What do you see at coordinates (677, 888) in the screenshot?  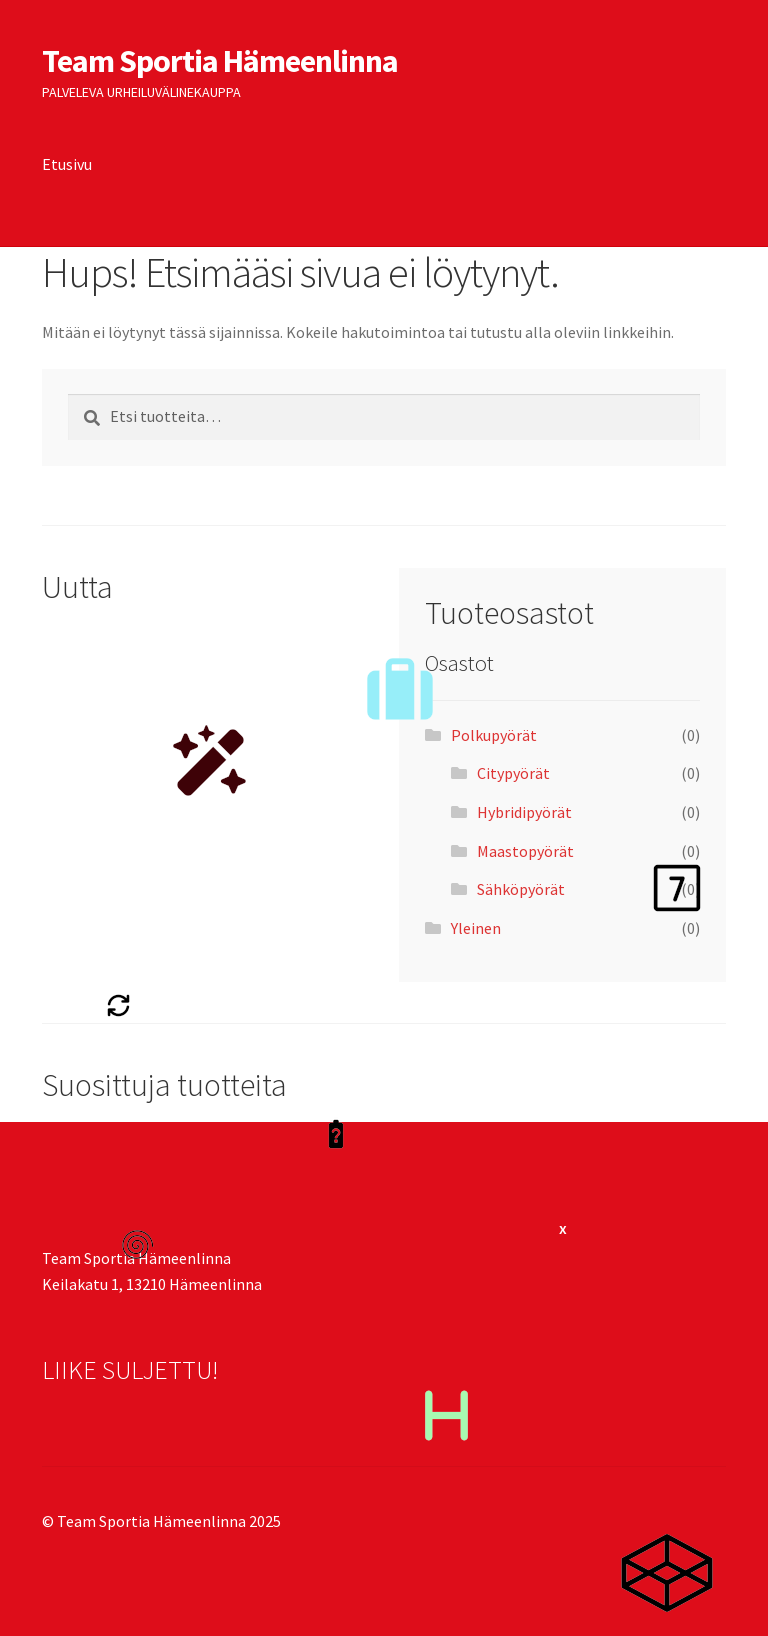 I see `select or input the number seven` at bounding box center [677, 888].